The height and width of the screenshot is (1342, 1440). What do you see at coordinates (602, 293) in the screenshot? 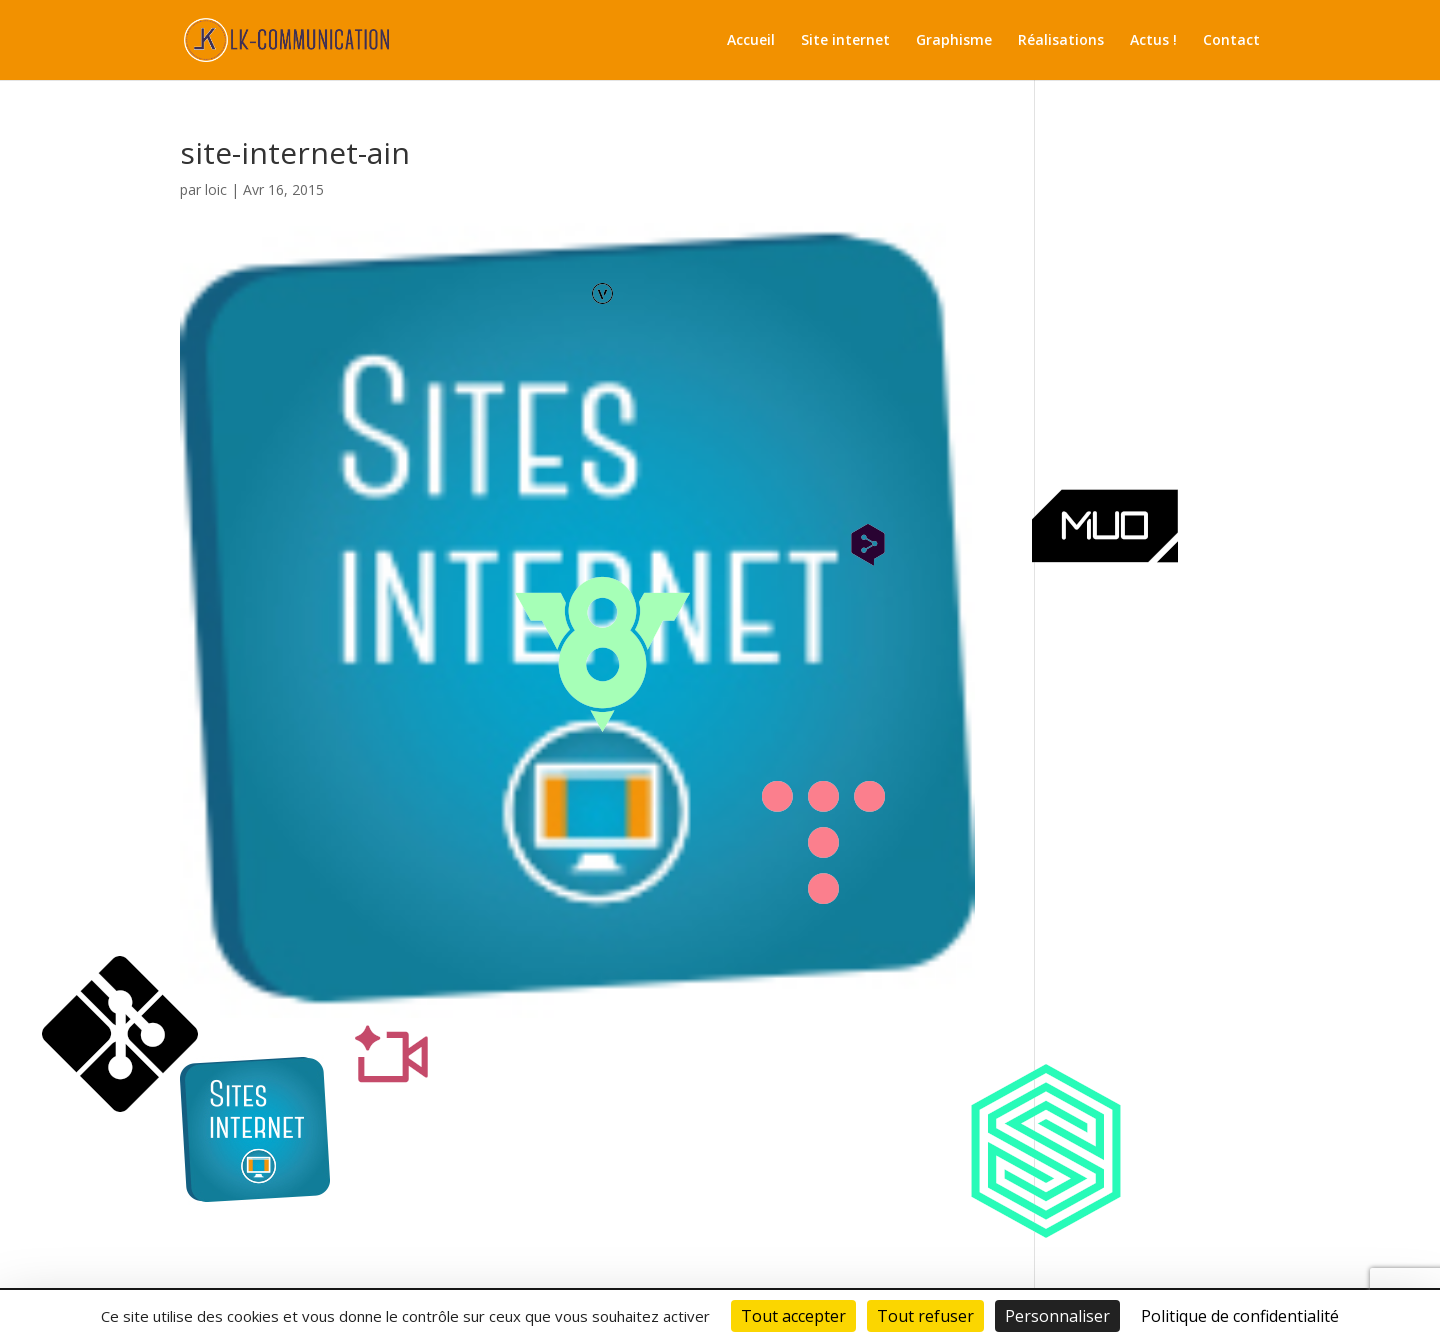
I see `open Vectorworks application` at bounding box center [602, 293].